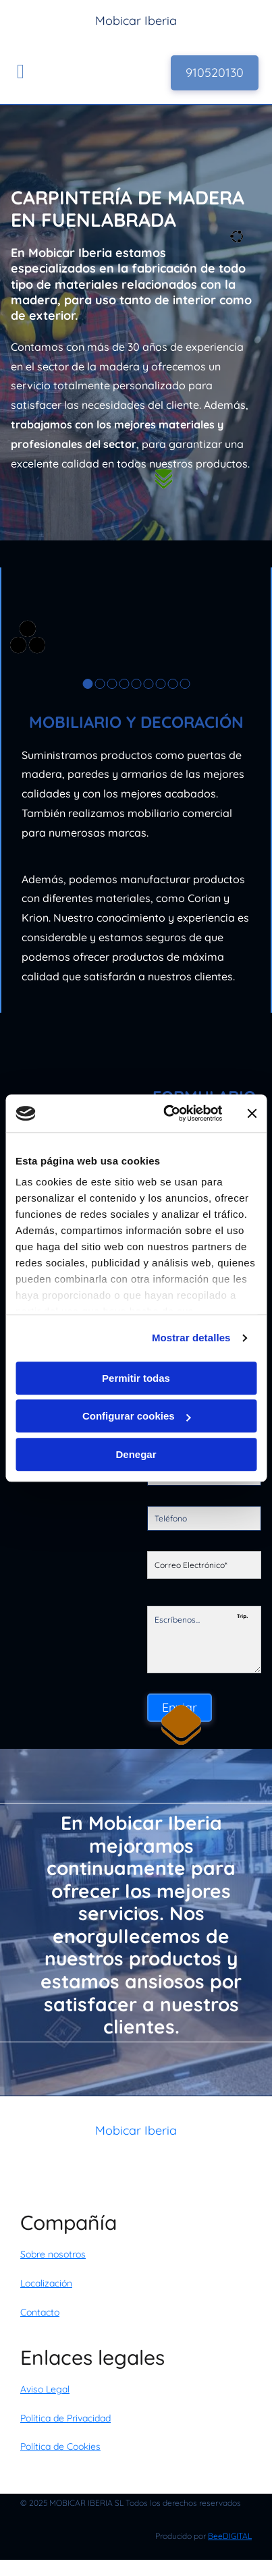 This screenshot has height=2576, width=272. What do you see at coordinates (181, 1725) in the screenshot?
I see `openlayers mapping library logo` at bounding box center [181, 1725].